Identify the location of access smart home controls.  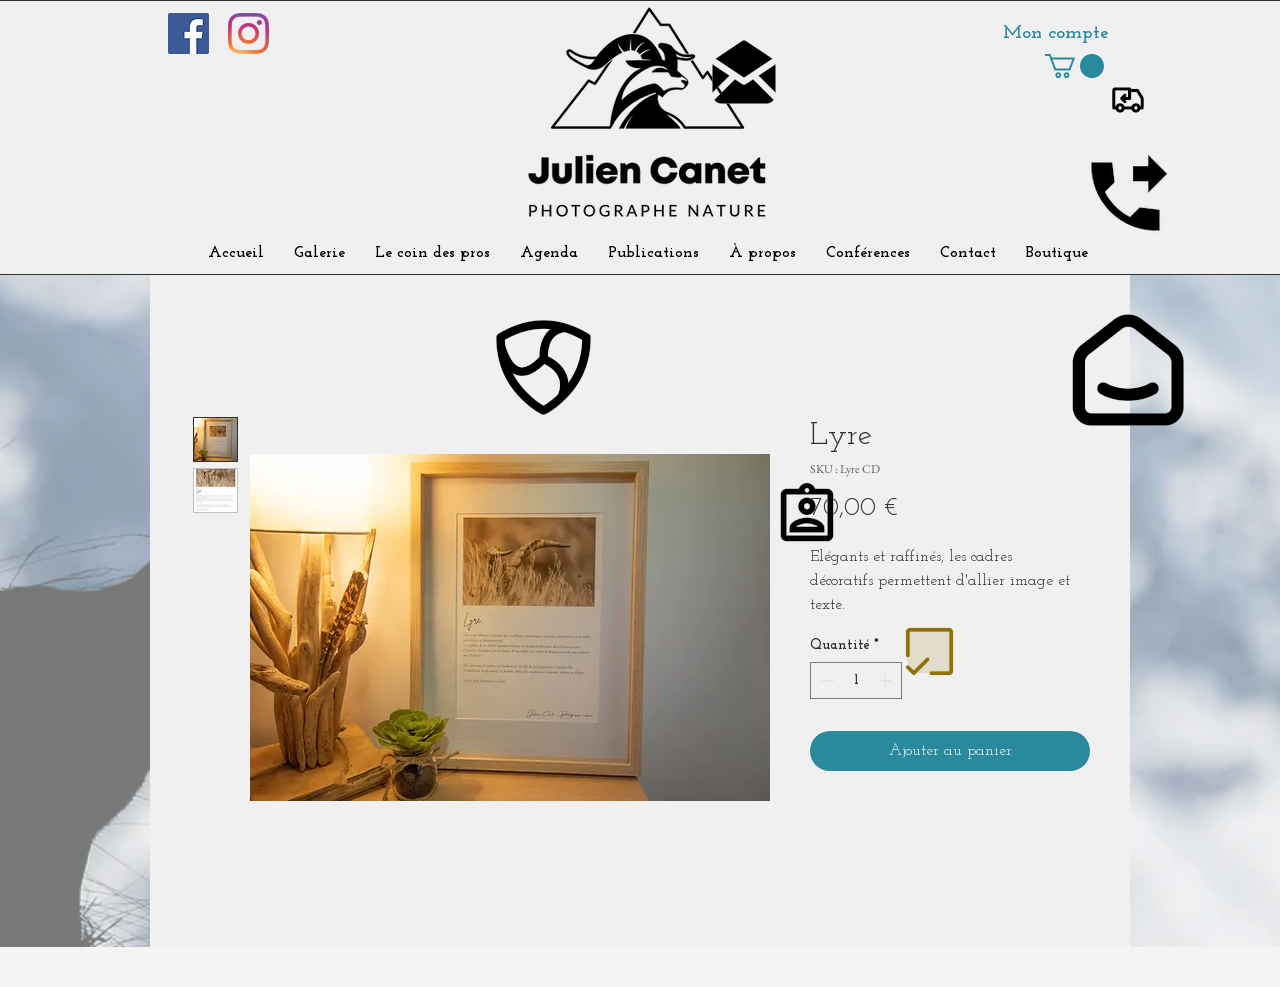
(1128, 370).